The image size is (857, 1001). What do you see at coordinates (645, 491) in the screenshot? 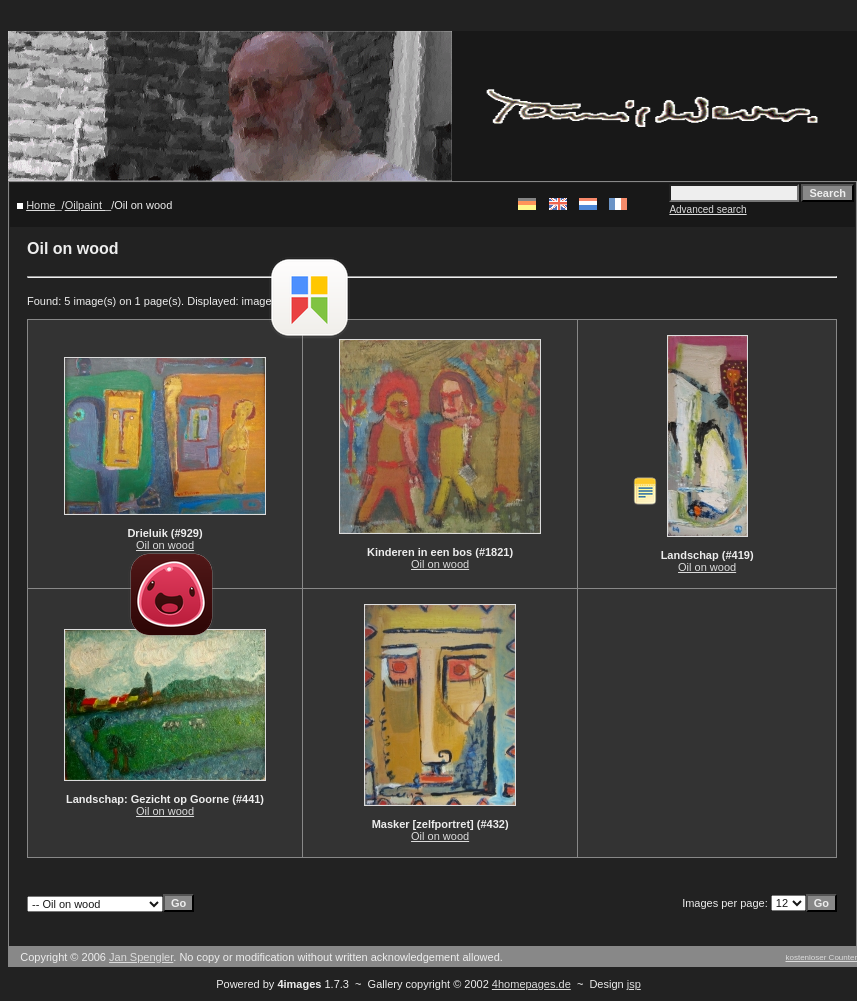
I see `open the notes application` at bounding box center [645, 491].